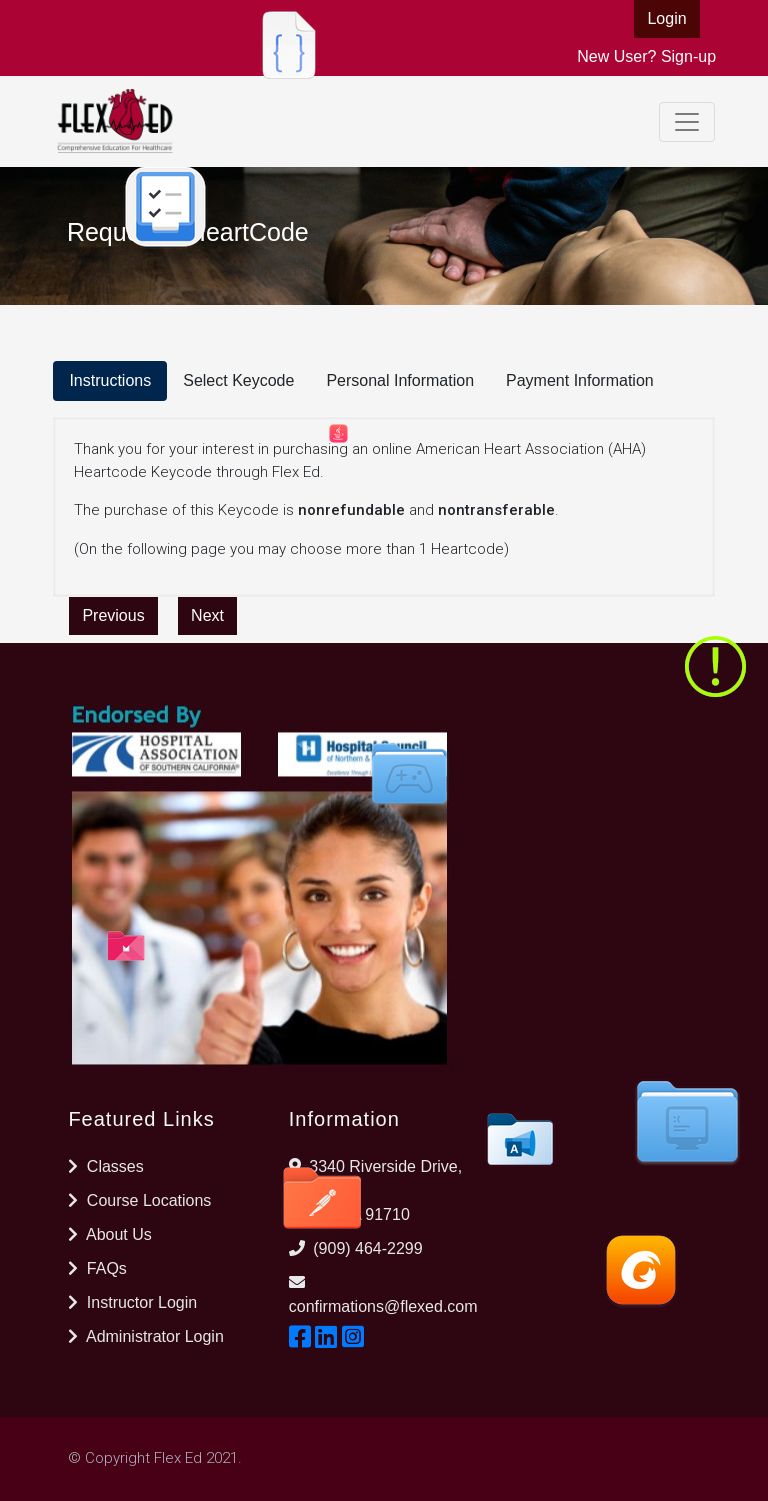 The image size is (768, 1501). Describe the element at coordinates (409, 773) in the screenshot. I see `open your games folder` at that location.